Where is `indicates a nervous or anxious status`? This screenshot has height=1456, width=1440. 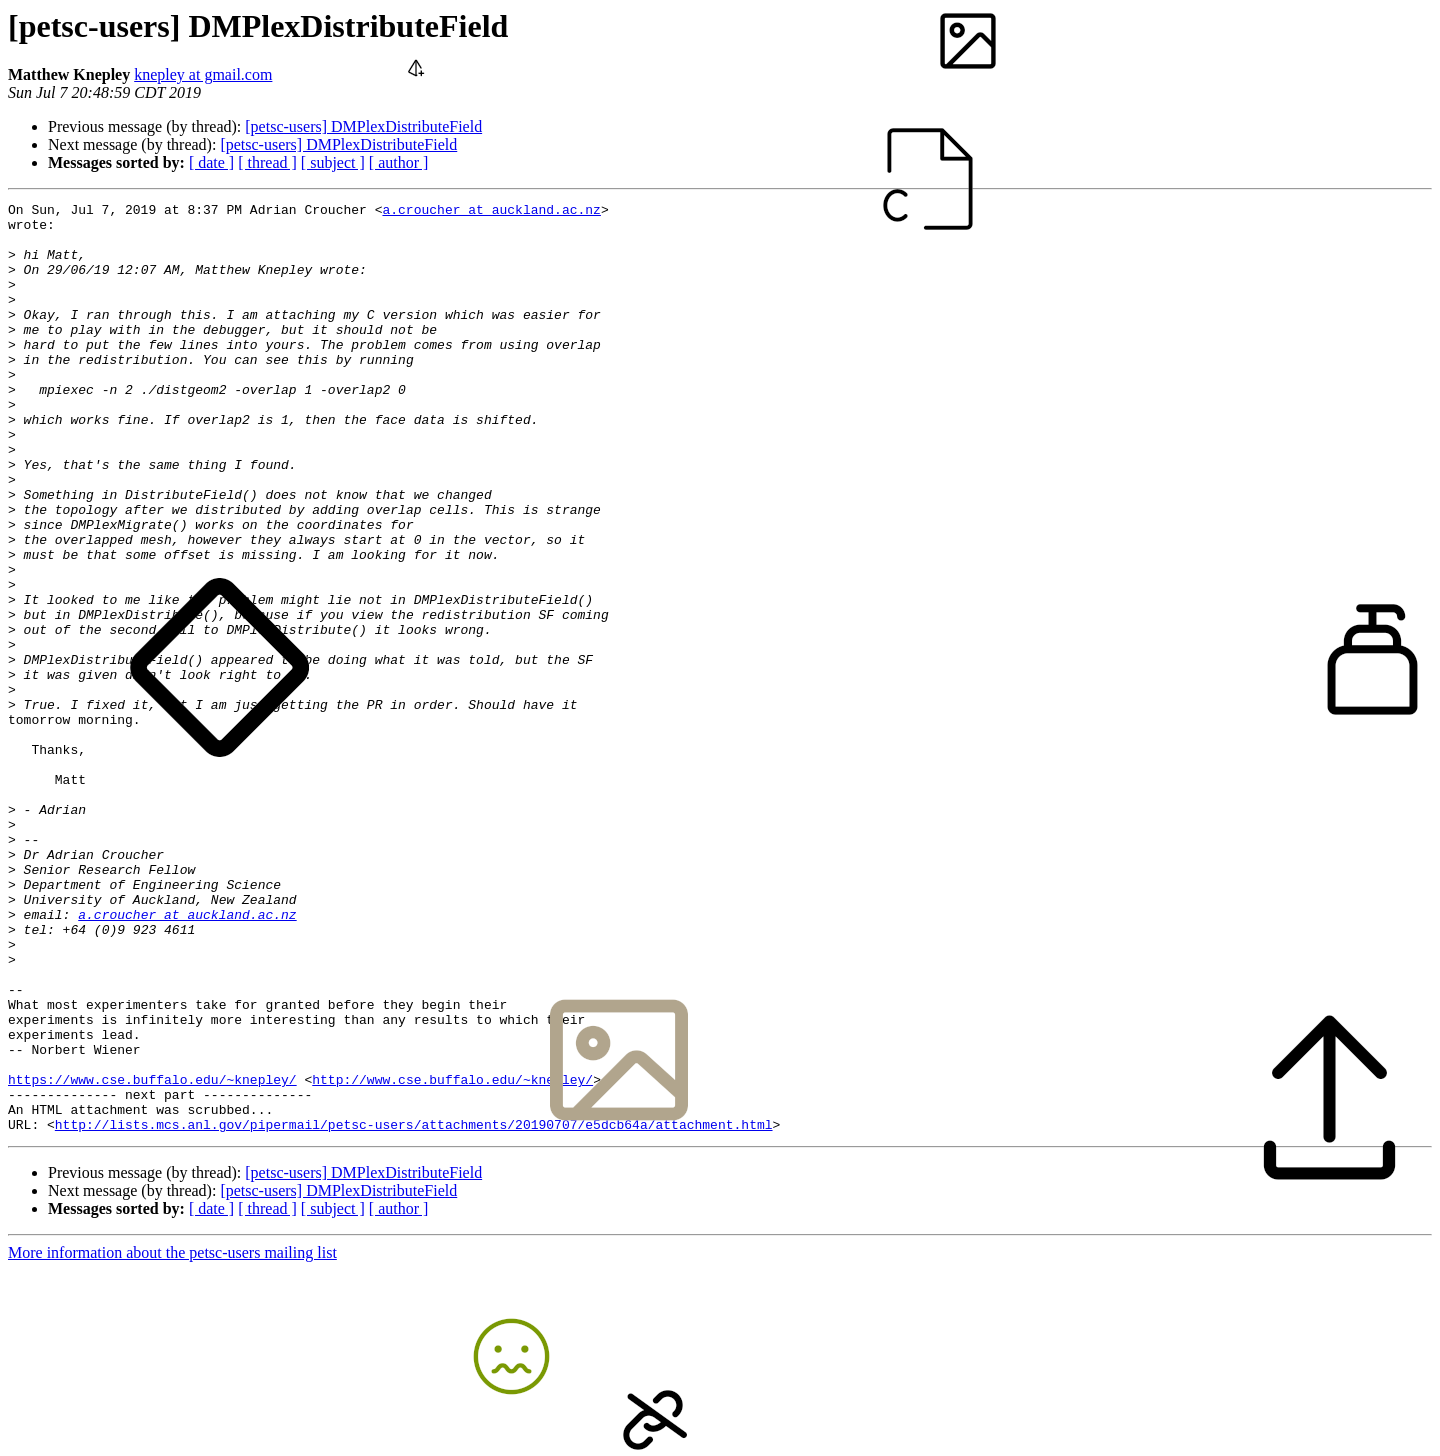
indicates a nervous or anxious status is located at coordinates (511, 1356).